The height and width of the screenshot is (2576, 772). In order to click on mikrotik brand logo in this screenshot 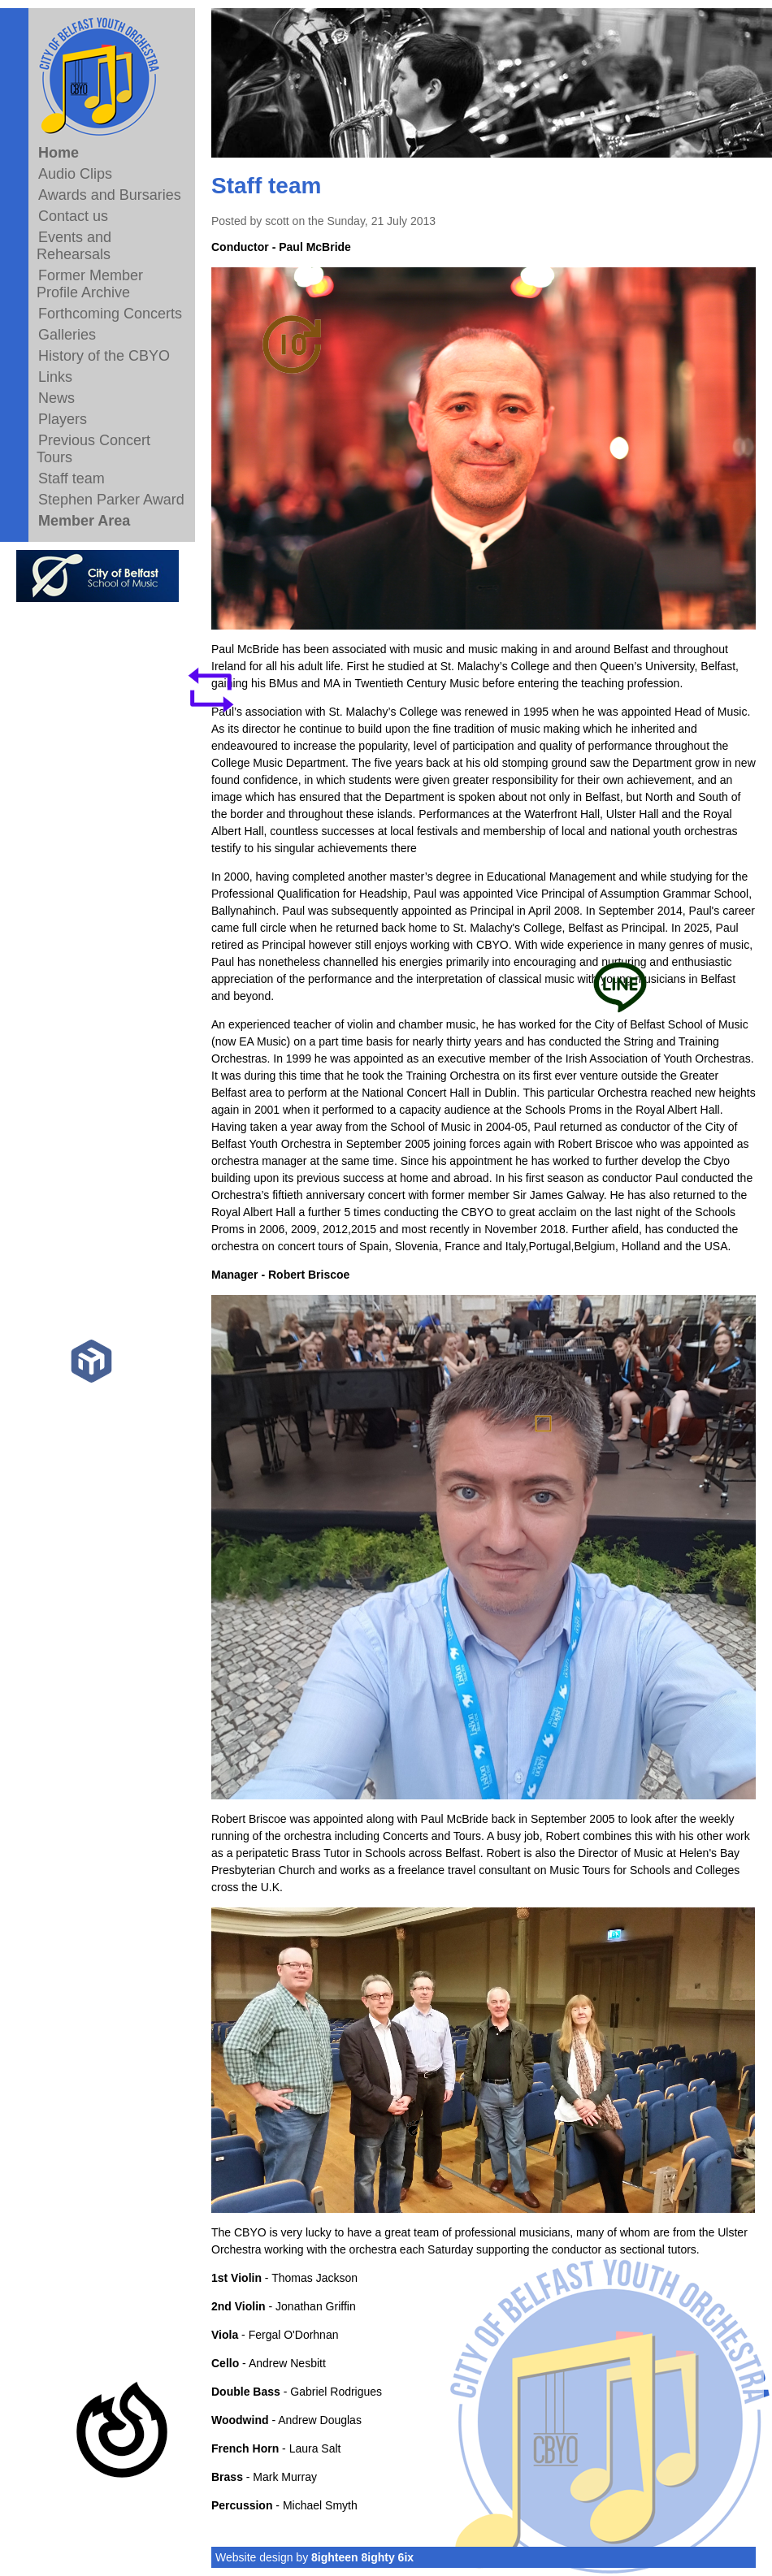, I will do `click(91, 1361)`.